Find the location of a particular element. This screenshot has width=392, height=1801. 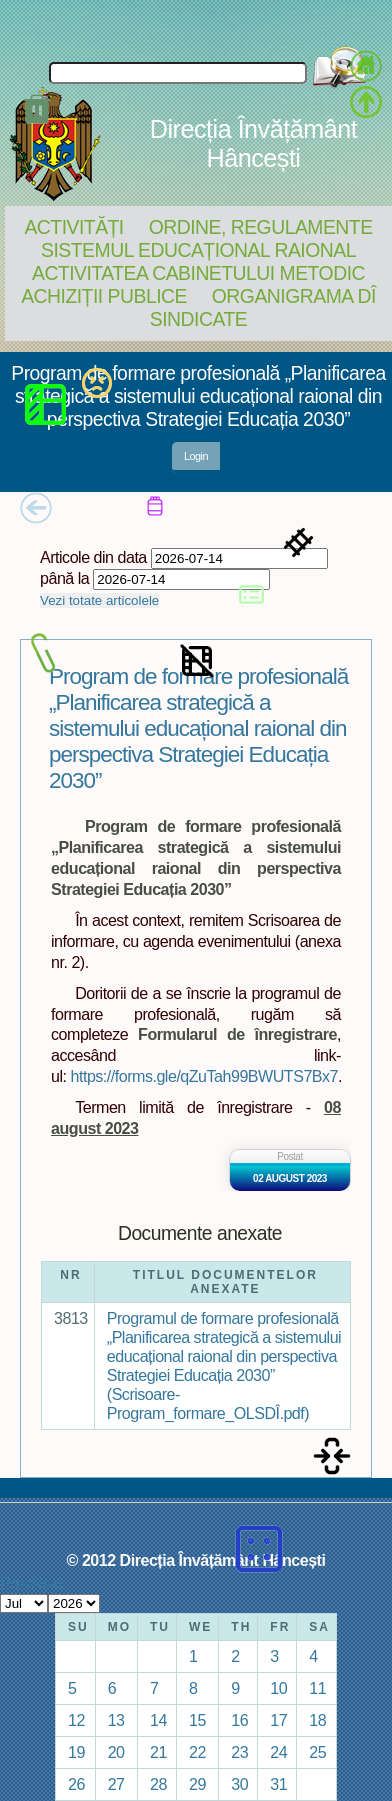

roll the dice or generate a random result is located at coordinates (259, 1549).